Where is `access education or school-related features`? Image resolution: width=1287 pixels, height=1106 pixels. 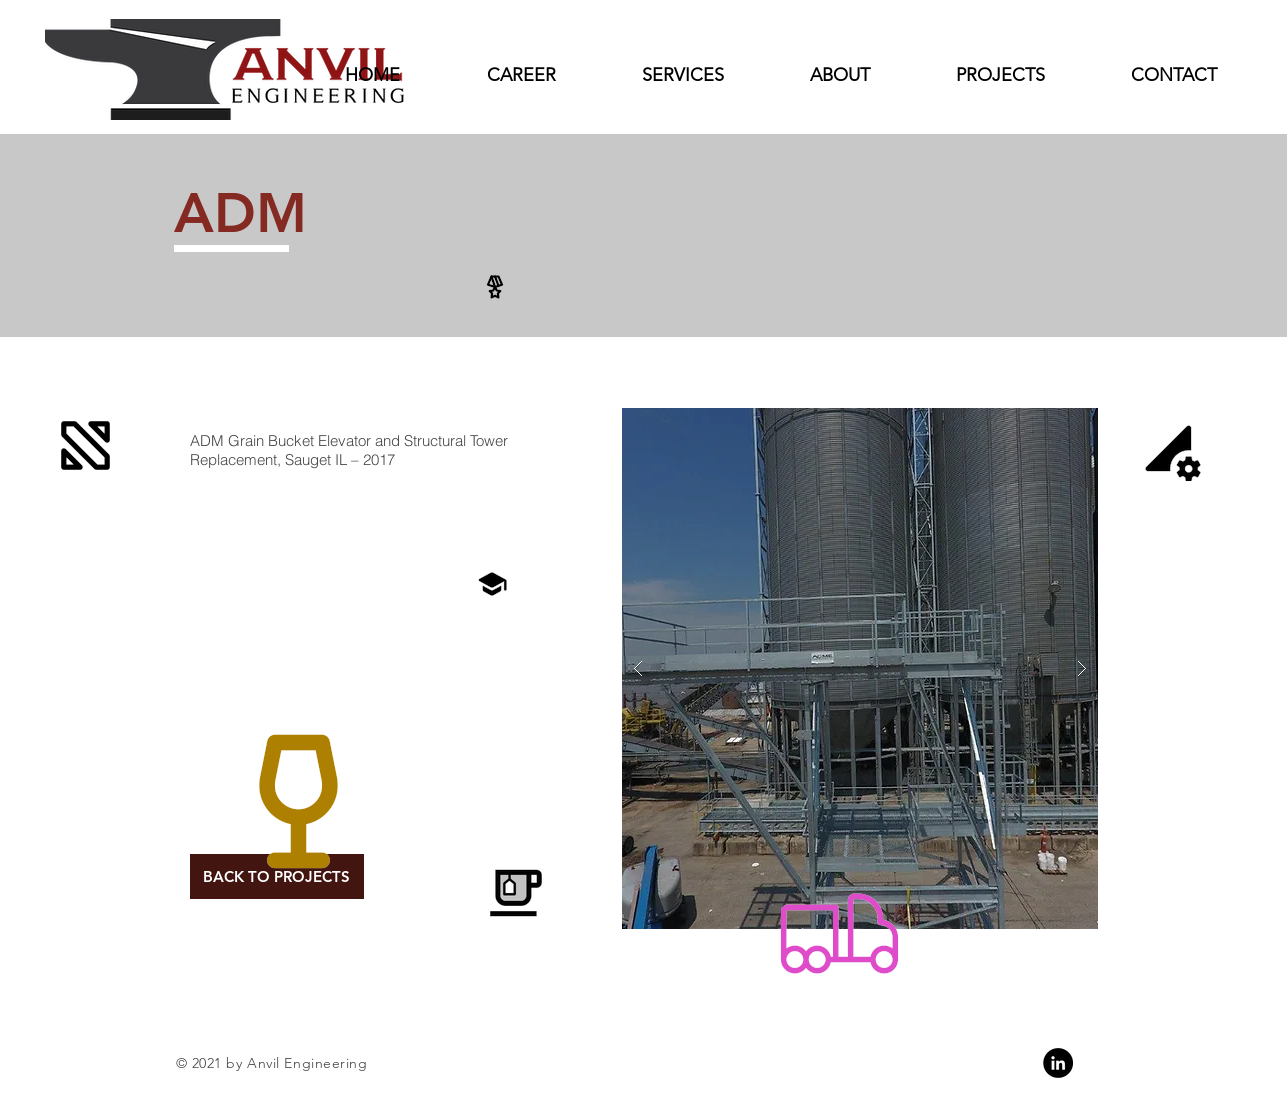
access education or school-related features is located at coordinates (492, 584).